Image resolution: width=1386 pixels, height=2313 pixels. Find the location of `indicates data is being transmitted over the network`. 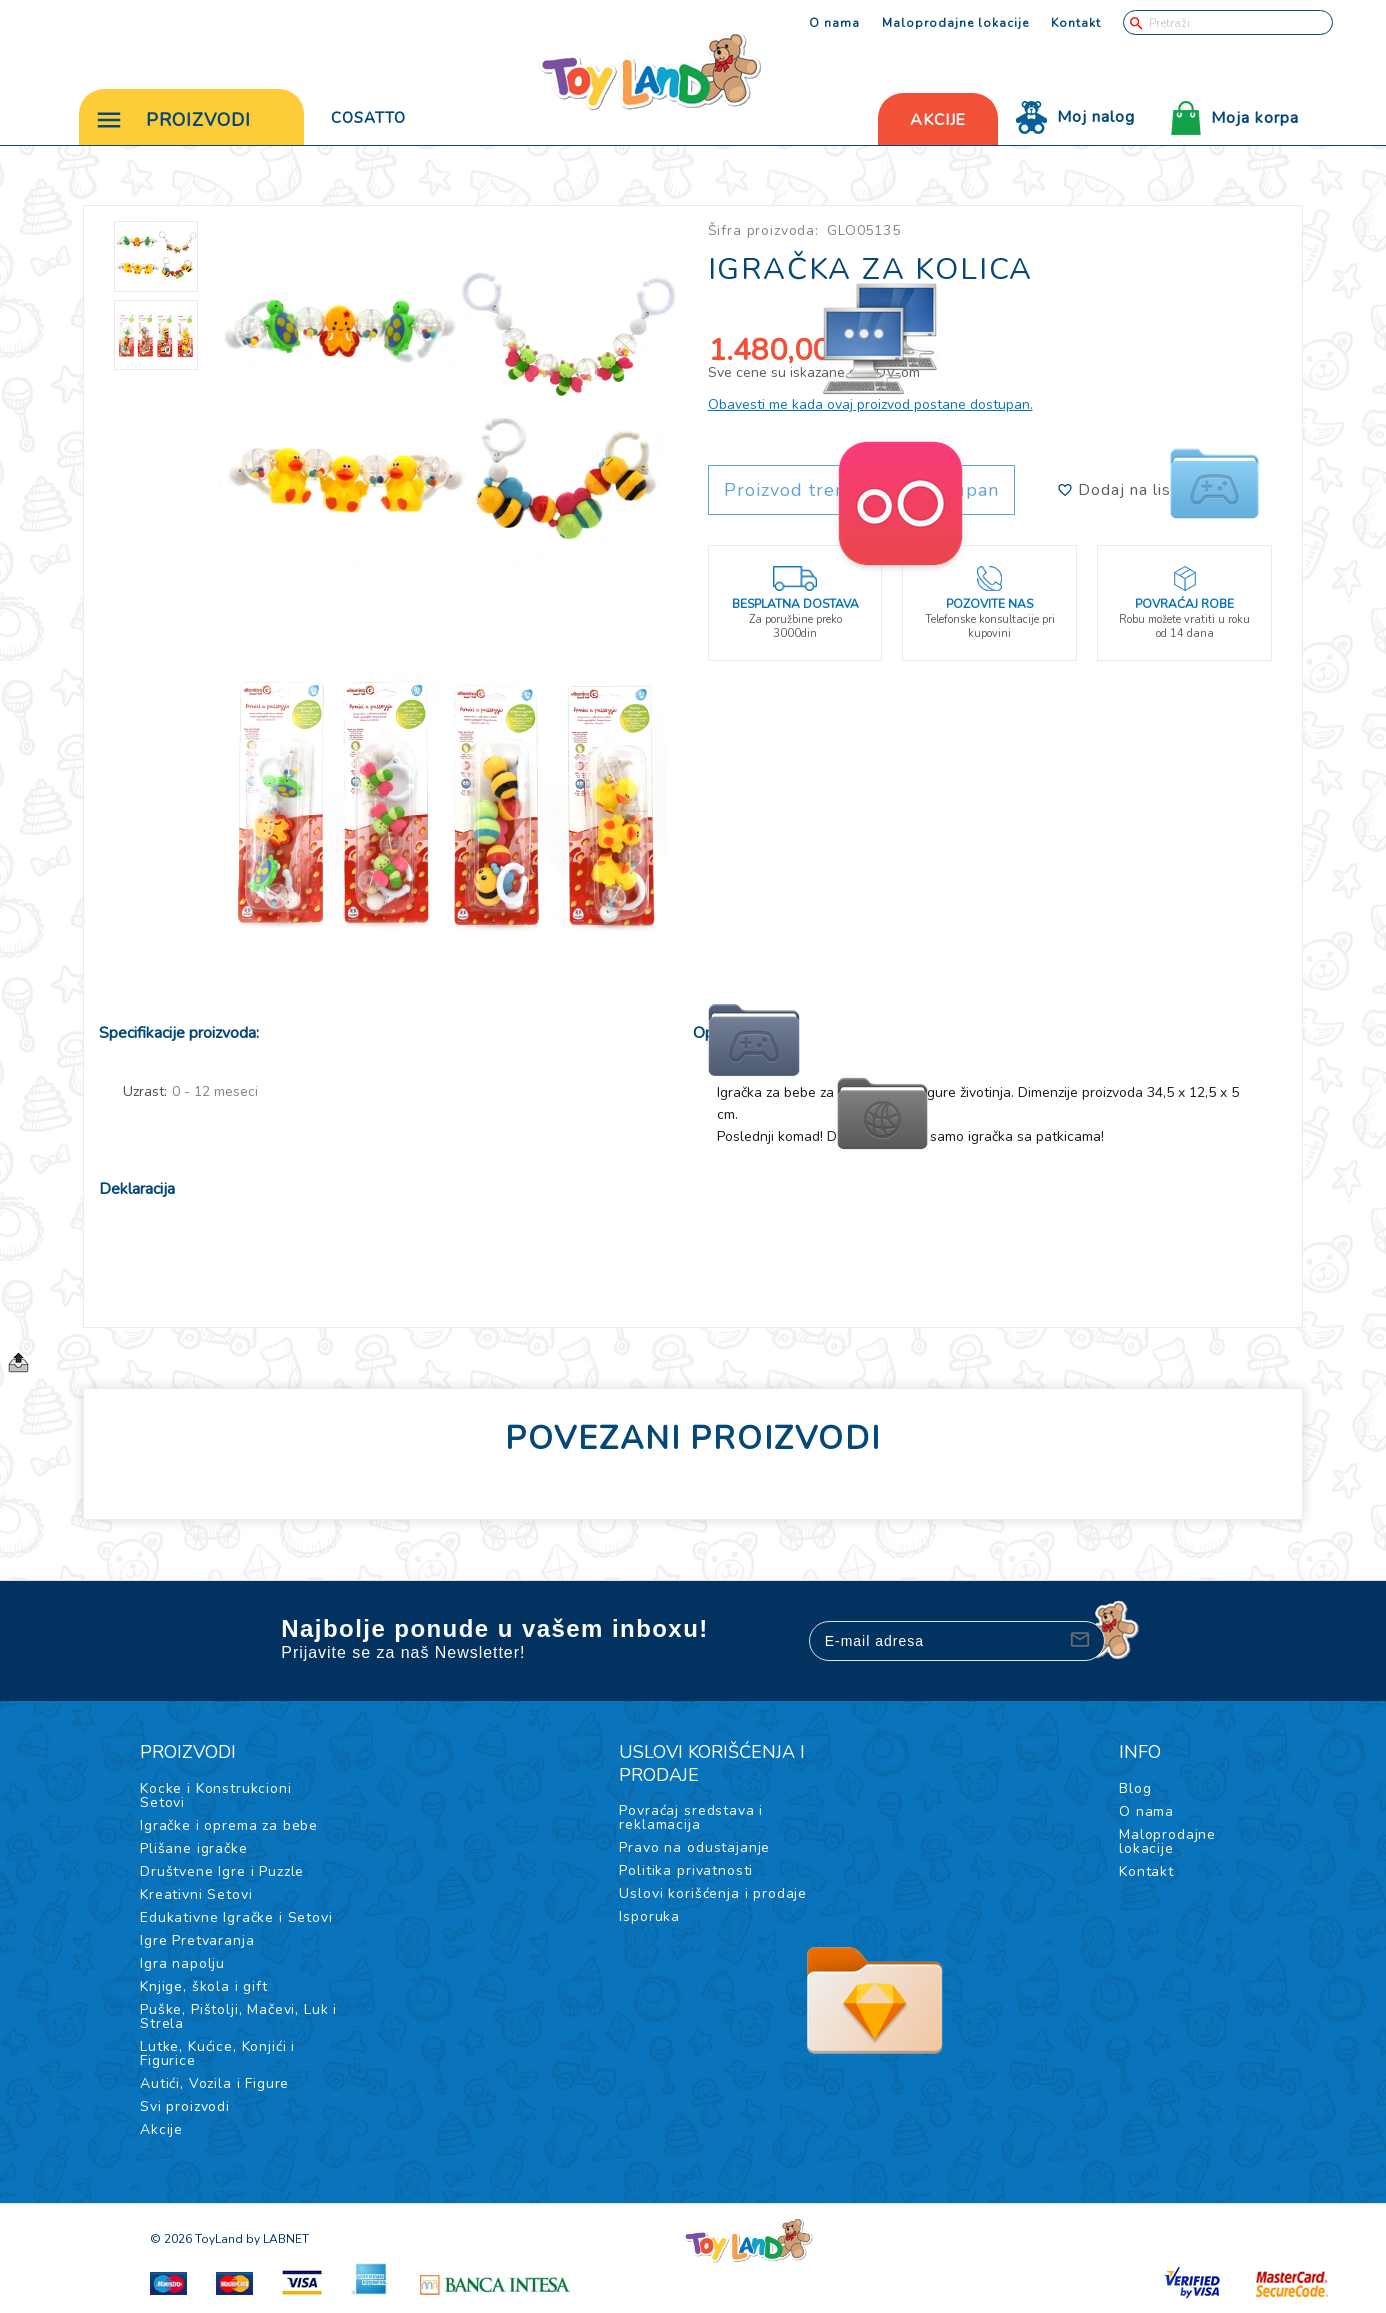

indicates data is being transmitted over the network is located at coordinates (879, 339).